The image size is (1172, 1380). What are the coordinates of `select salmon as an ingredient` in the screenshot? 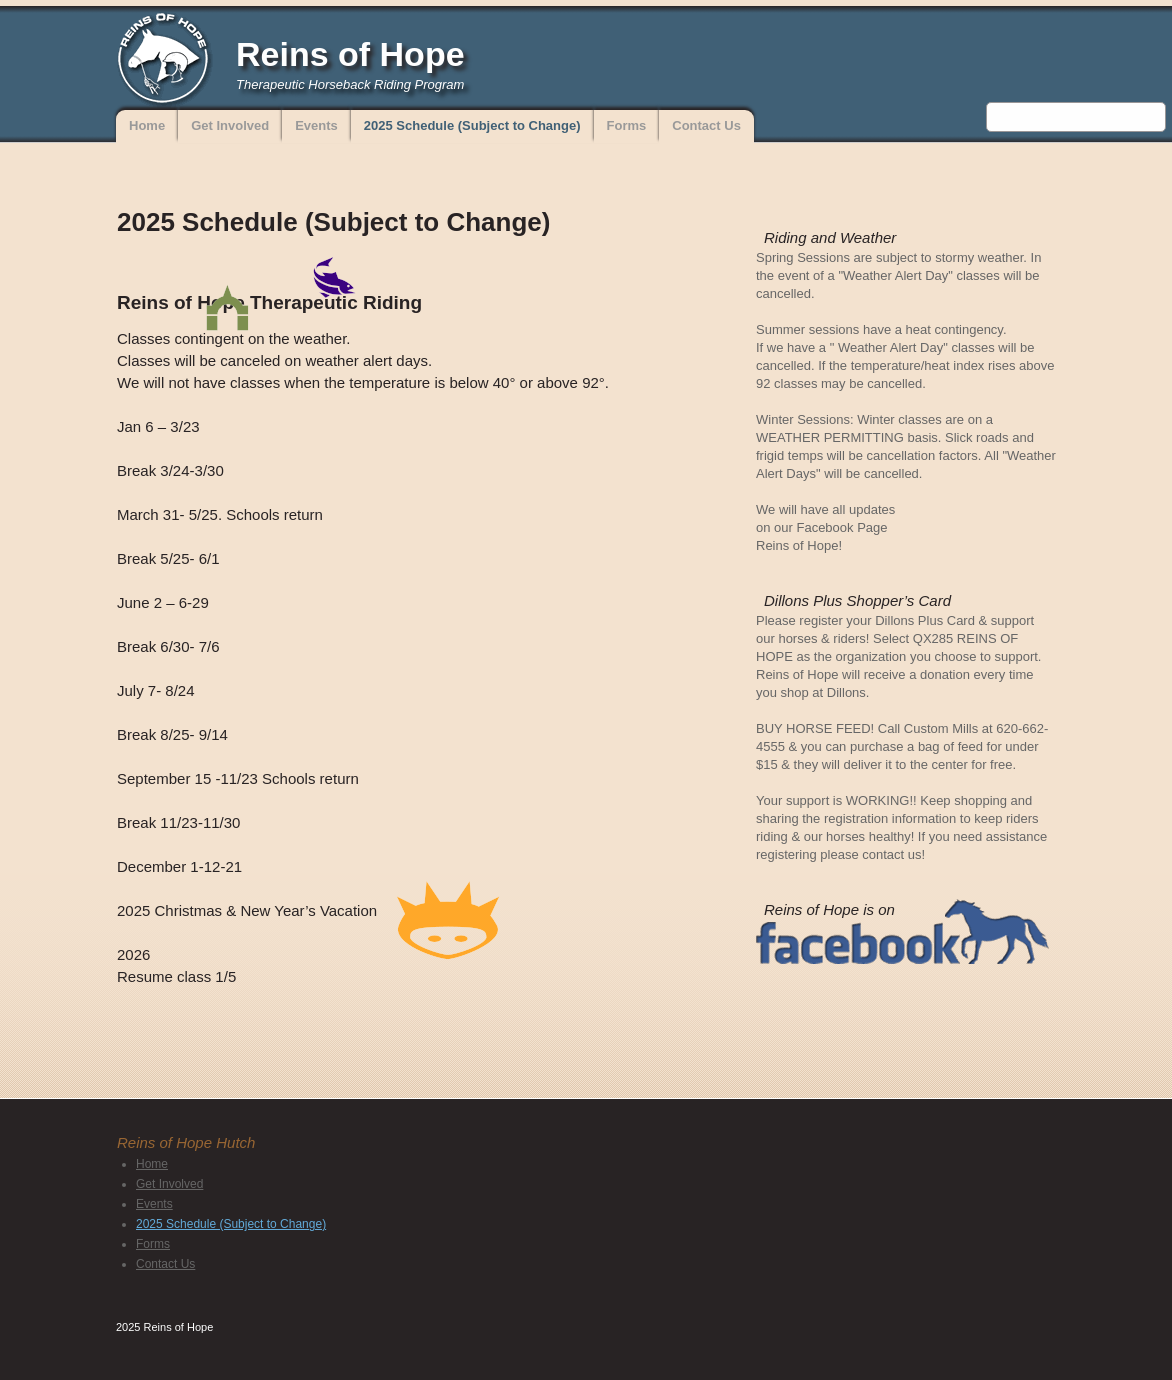 It's located at (334, 277).